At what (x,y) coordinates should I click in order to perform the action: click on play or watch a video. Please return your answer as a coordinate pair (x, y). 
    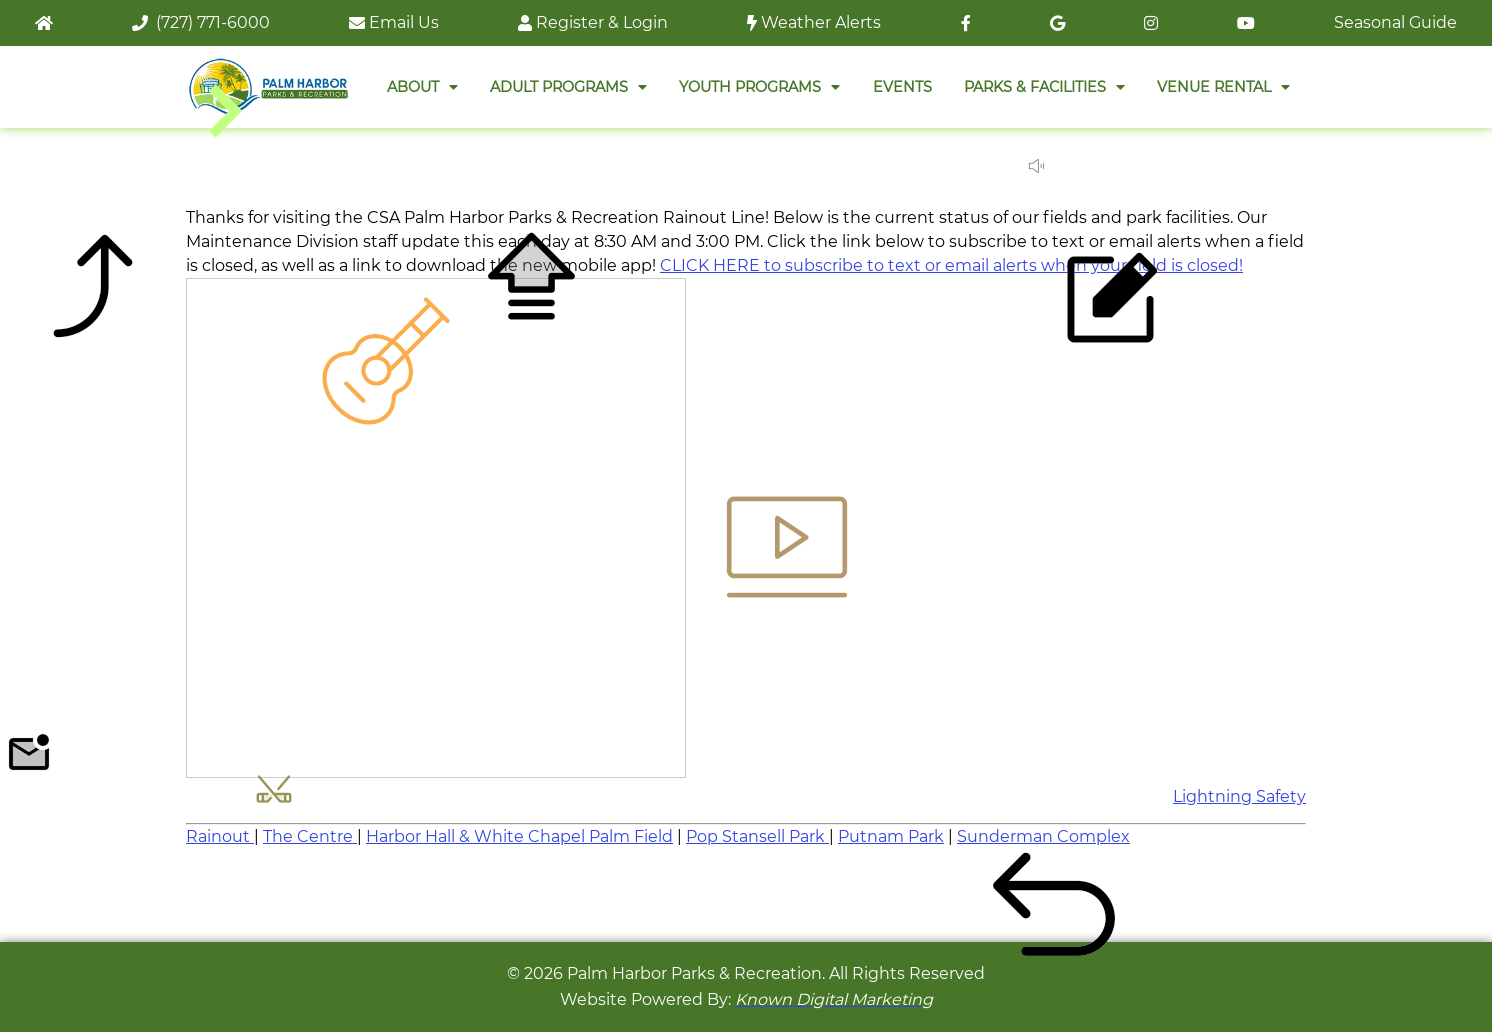
    Looking at the image, I should click on (787, 547).